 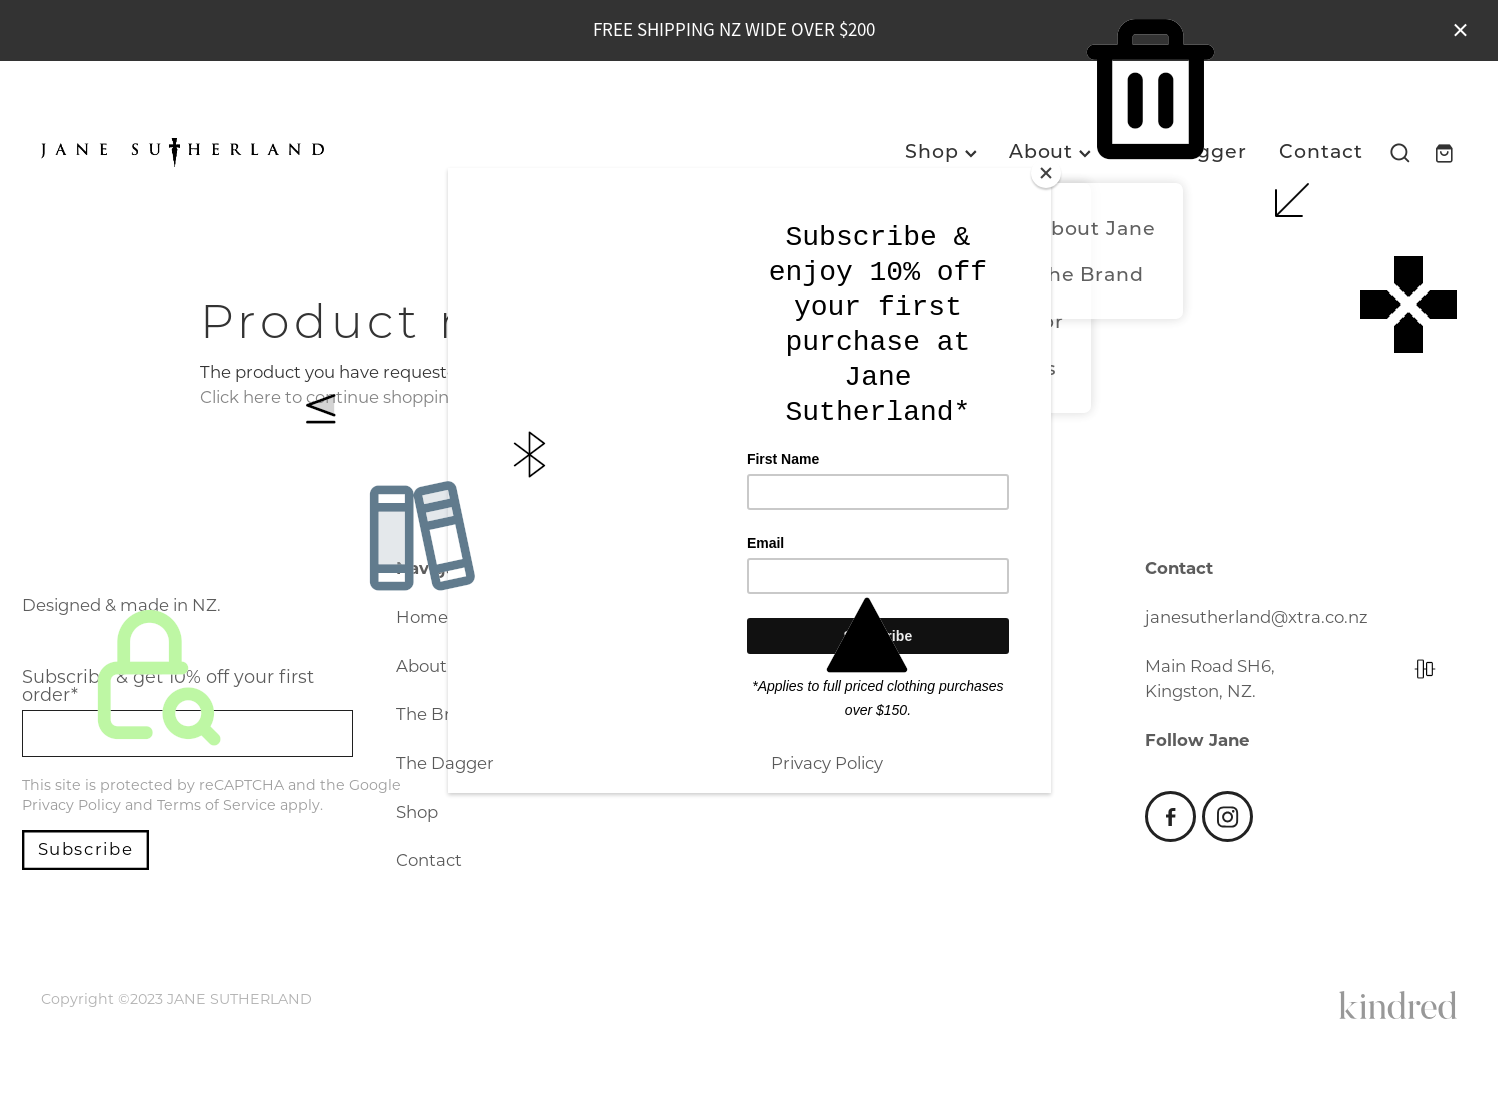 What do you see at coordinates (1150, 95) in the screenshot?
I see `delete selected item` at bounding box center [1150, 95].